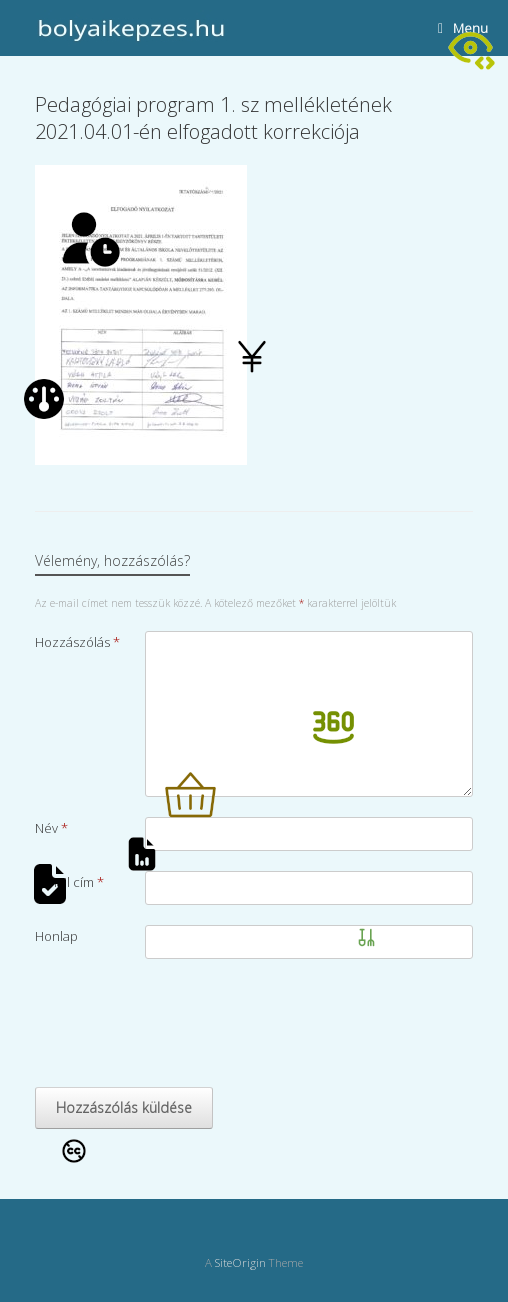 This screenshot has height=1302, width=508. What do you see at coordinates (142, 854) in the screenshot?
I see `view file analytics or statistics` at bounding box center [142, 854].